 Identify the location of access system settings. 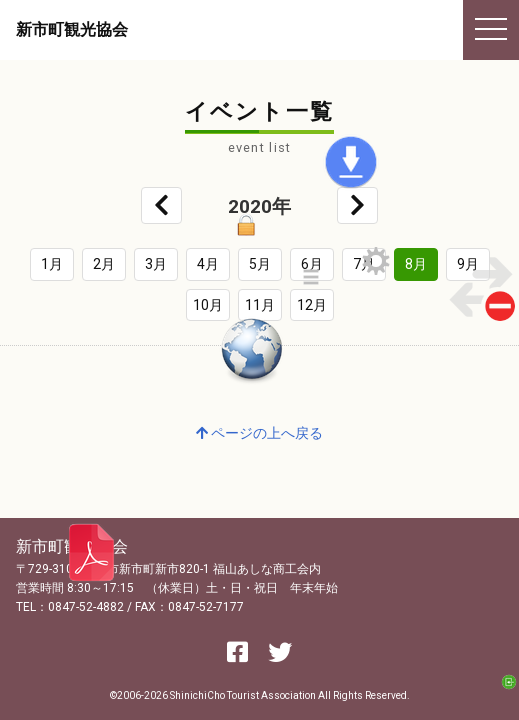
(376, 261).